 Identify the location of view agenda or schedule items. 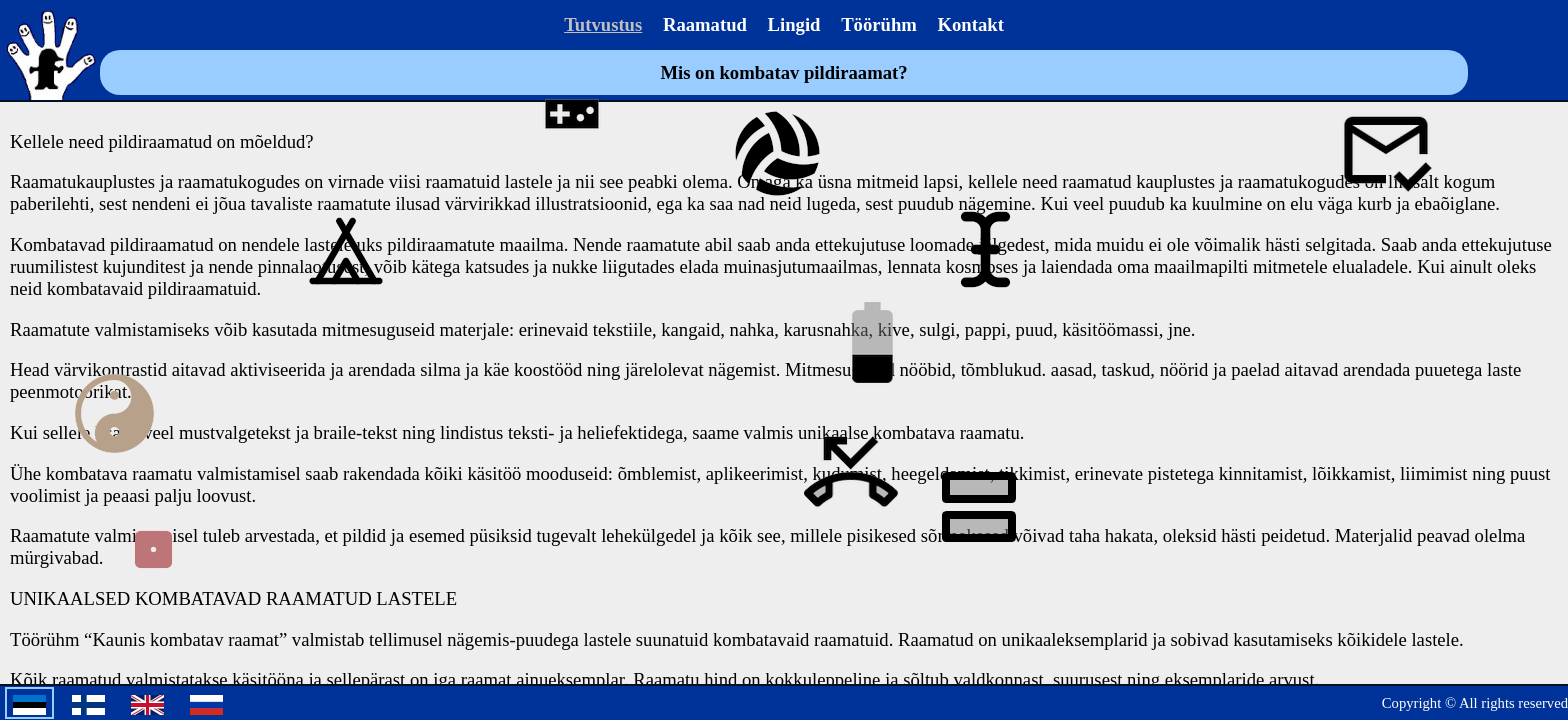
(981, 507).